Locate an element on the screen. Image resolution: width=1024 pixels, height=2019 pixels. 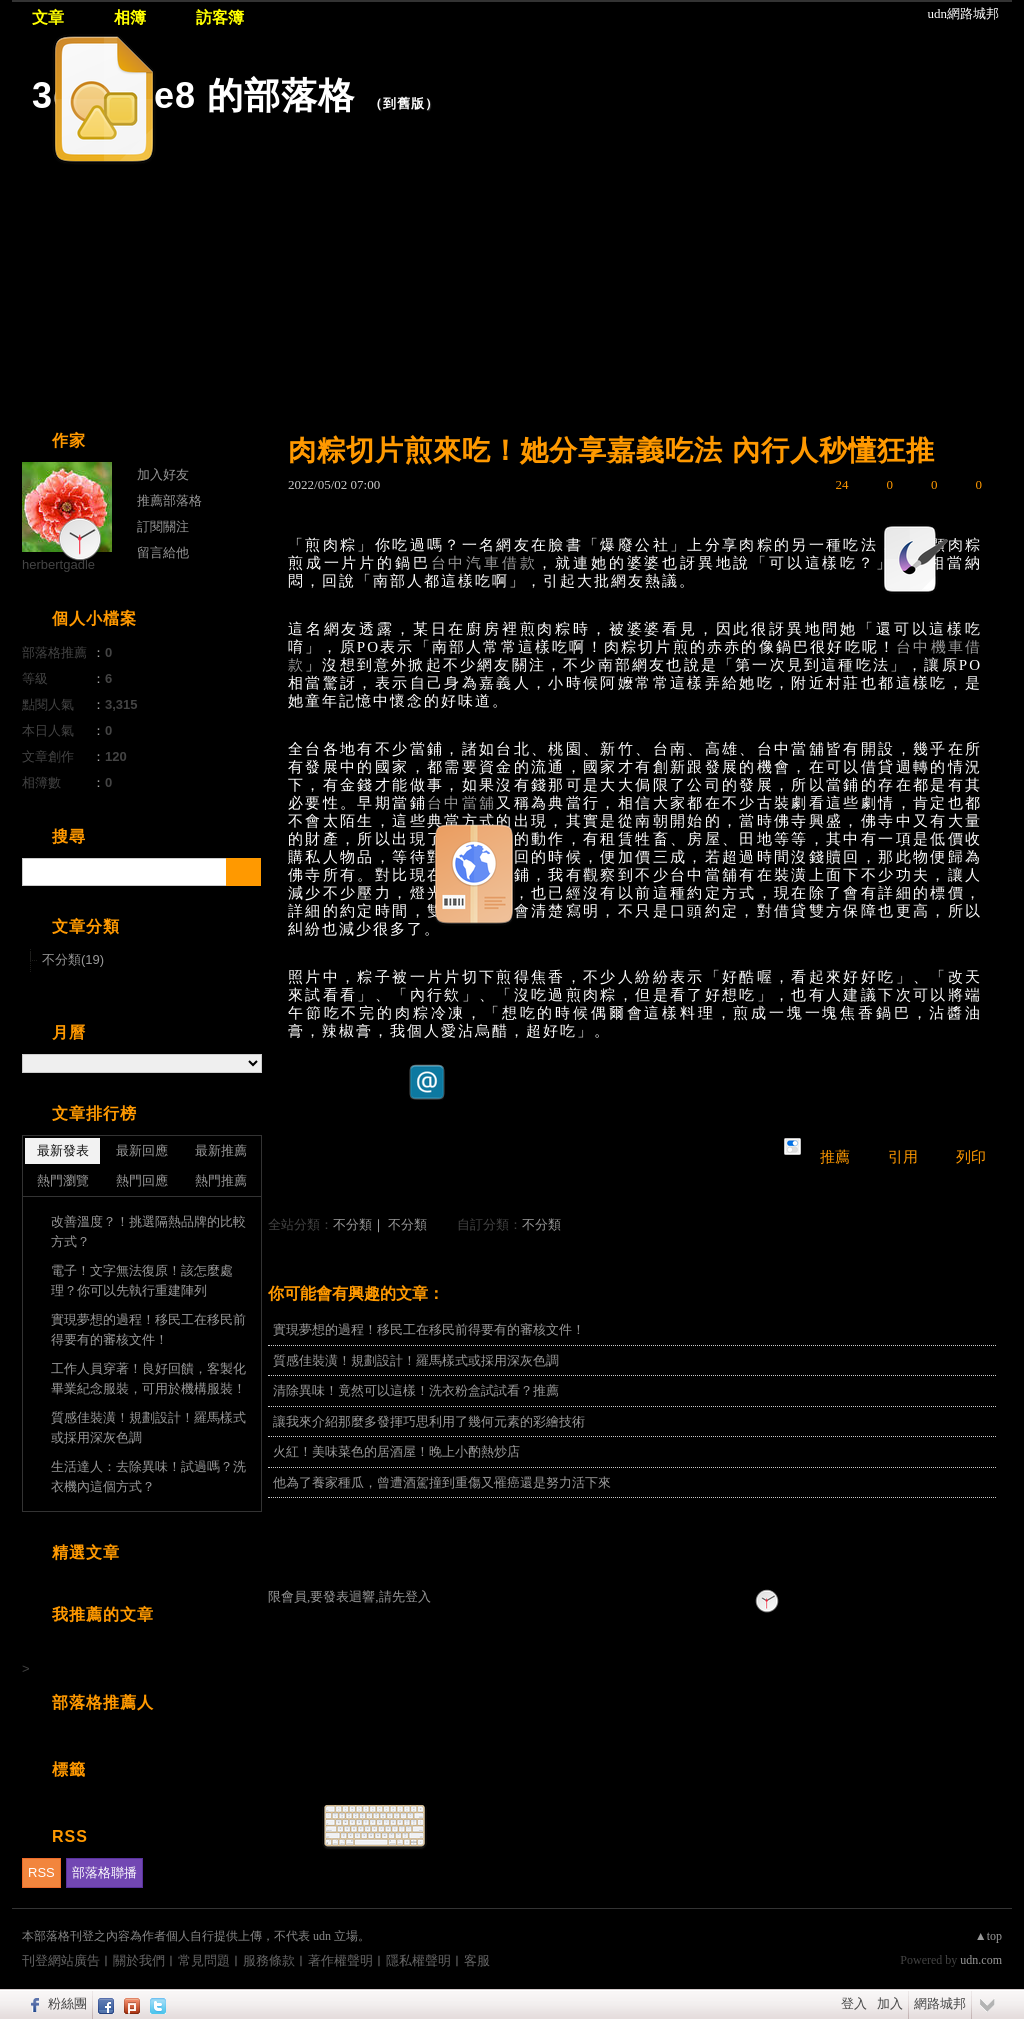
apple magic keyboard with touch id in yellow is located at coordinates (374, 1825).